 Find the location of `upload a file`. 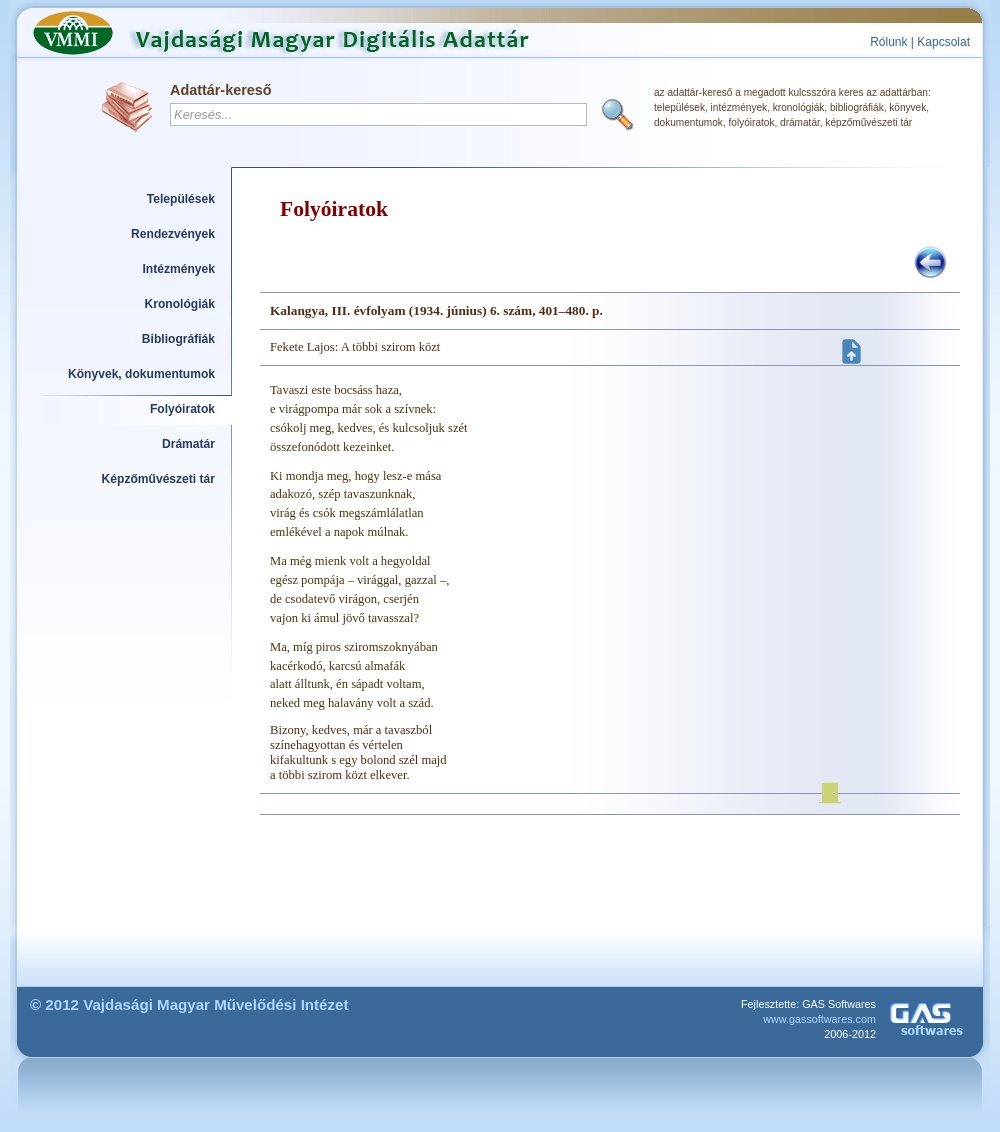

upload a file is located at coordinates (851, 351).